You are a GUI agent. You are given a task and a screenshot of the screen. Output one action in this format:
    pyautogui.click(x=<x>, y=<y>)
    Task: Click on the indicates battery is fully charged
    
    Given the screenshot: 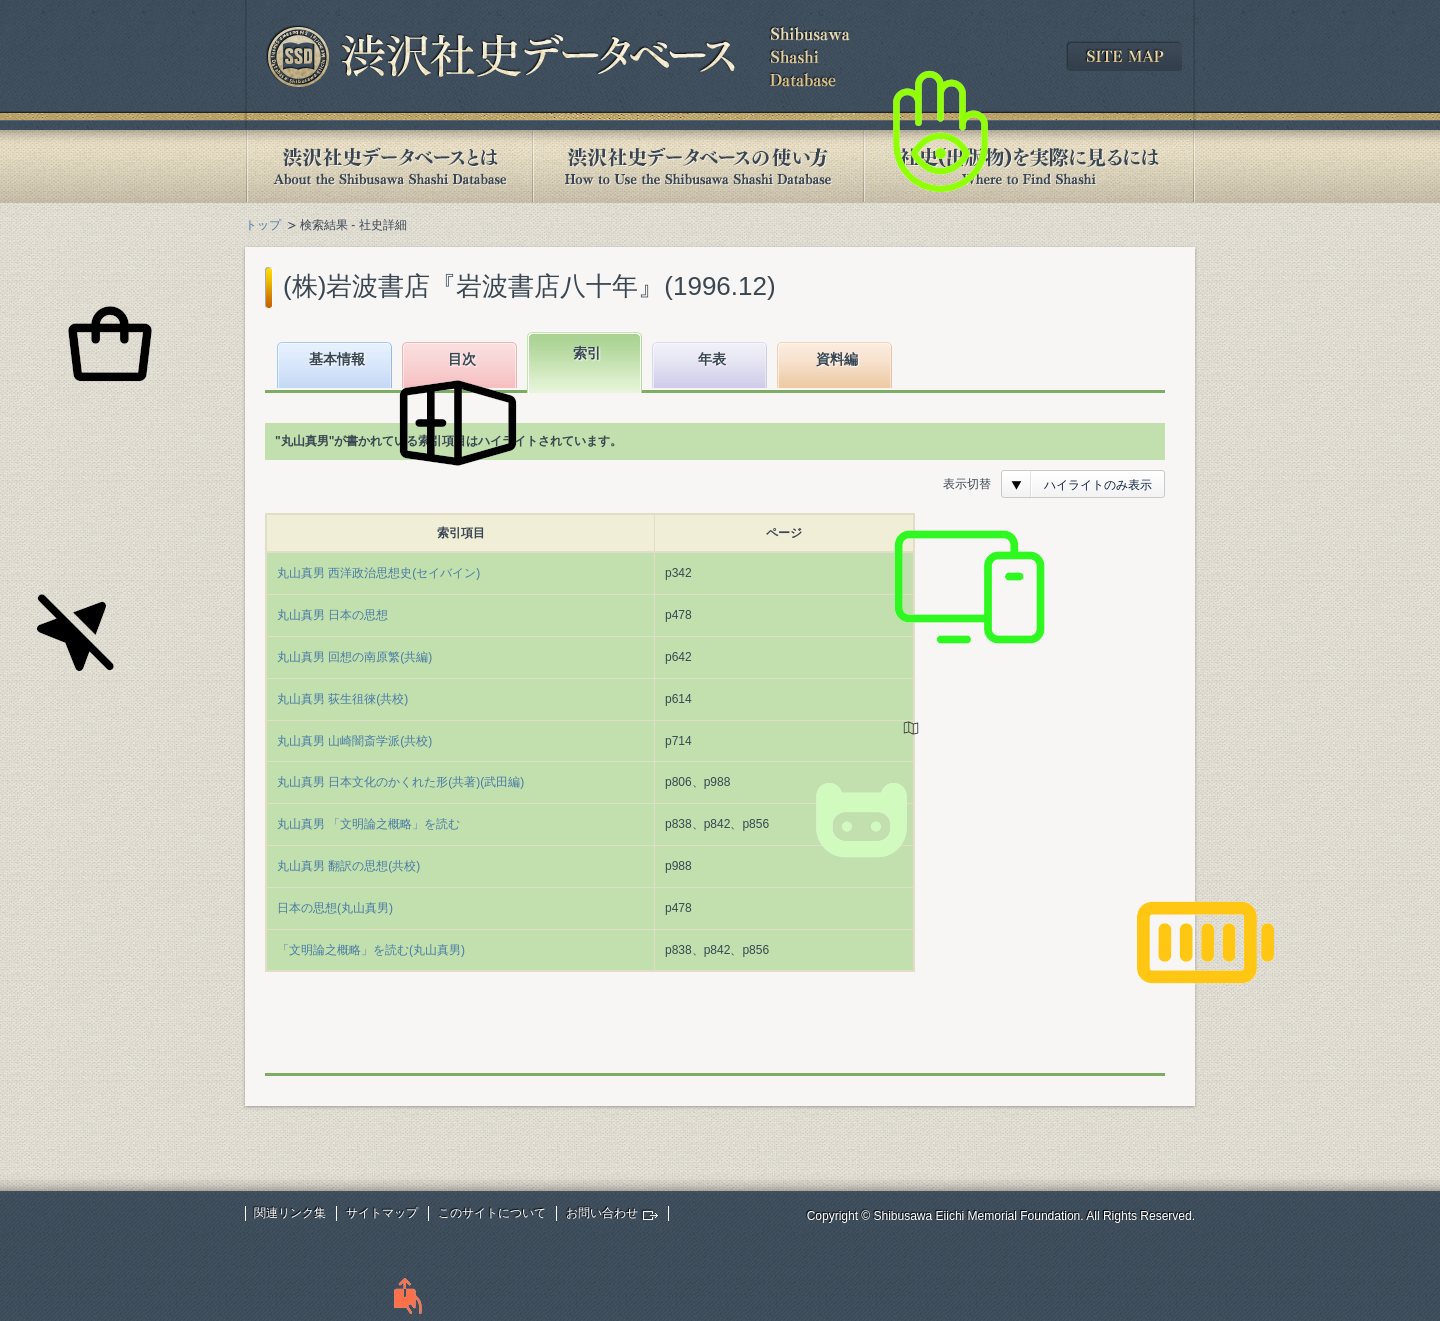 What is the action you would take?
    pyautogui.click(x=1205, y=942)
    